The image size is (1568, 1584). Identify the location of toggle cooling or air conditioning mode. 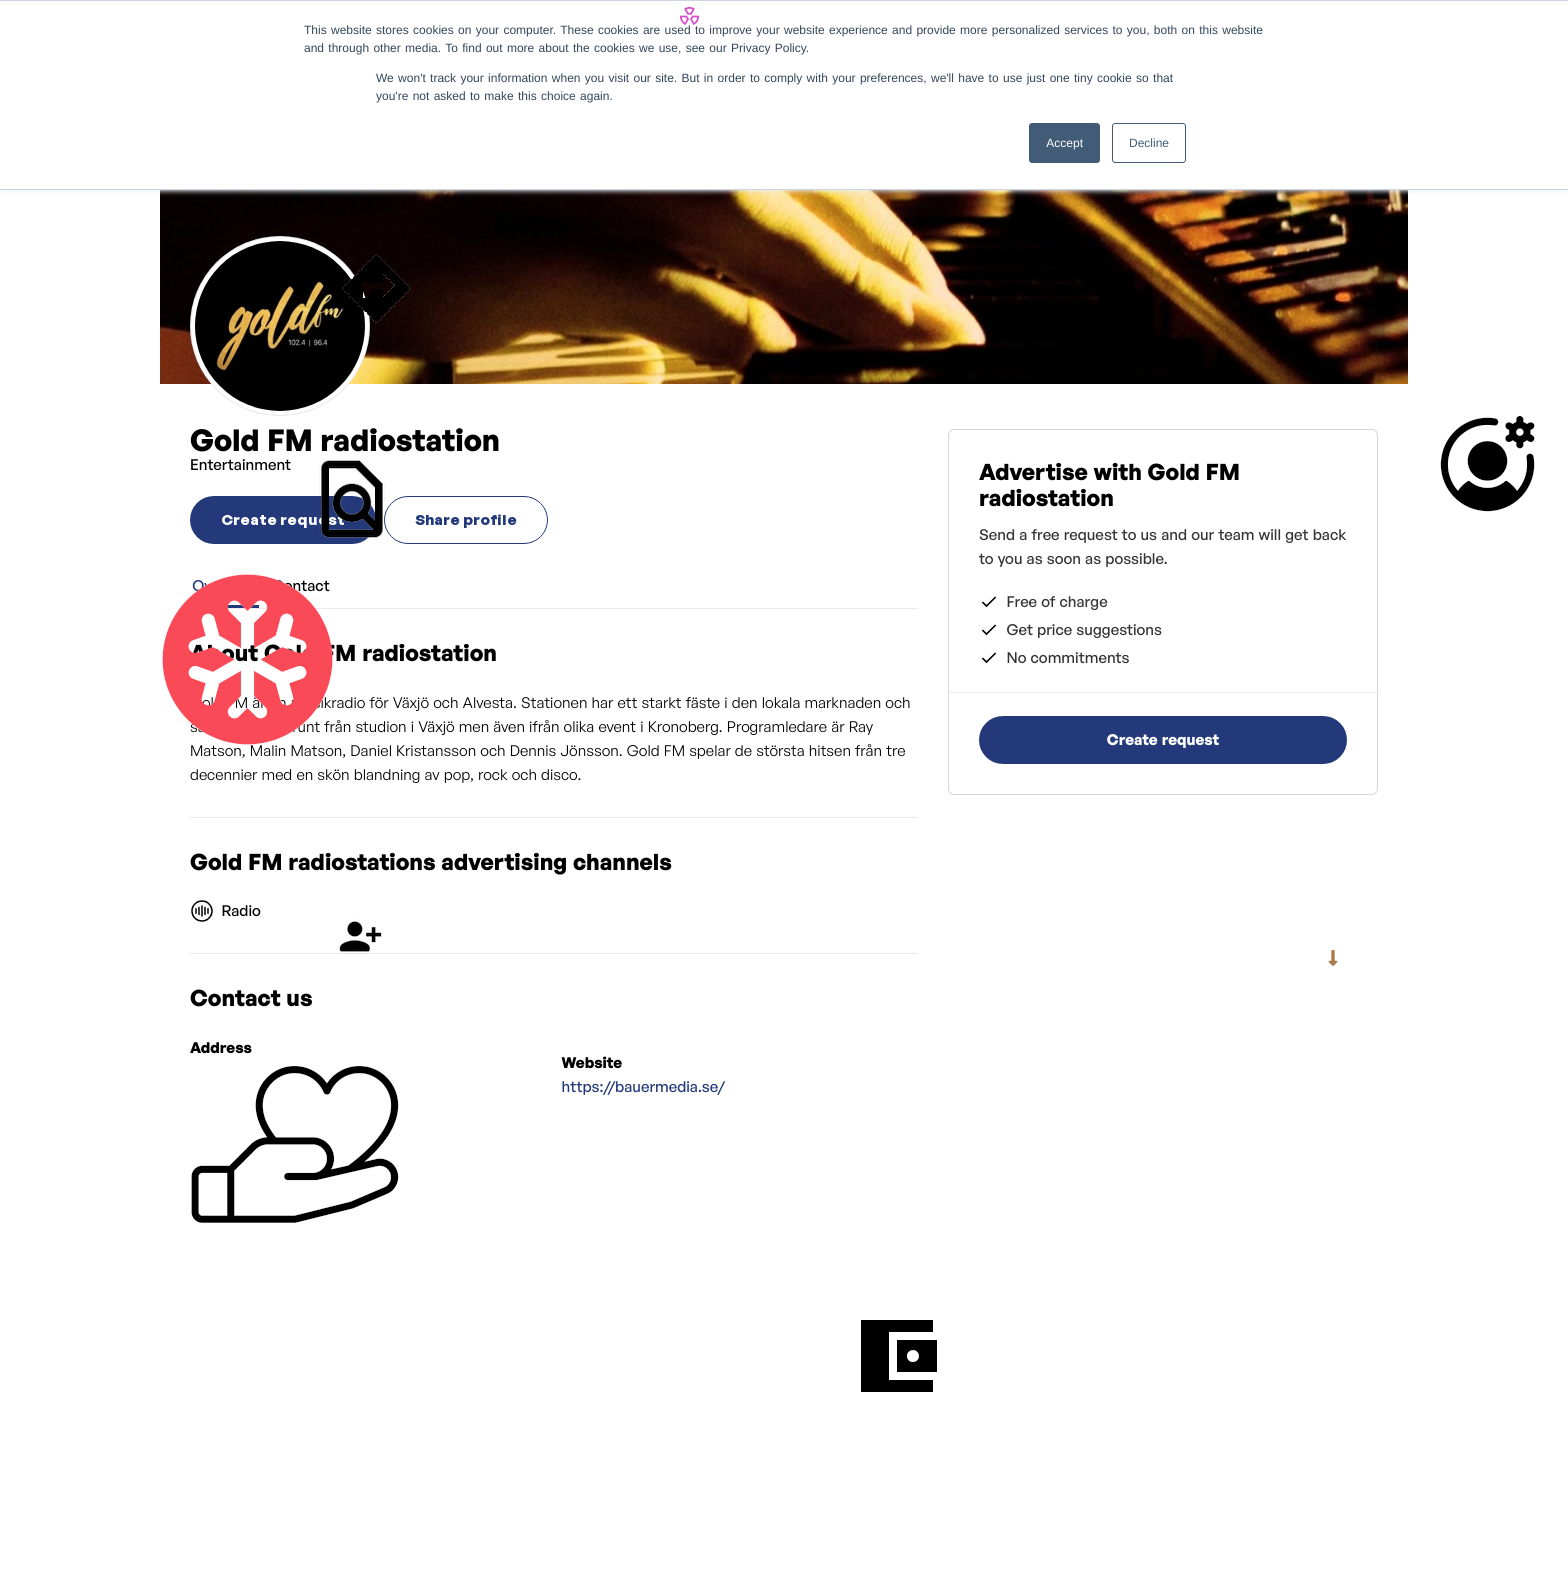
(247, 659).